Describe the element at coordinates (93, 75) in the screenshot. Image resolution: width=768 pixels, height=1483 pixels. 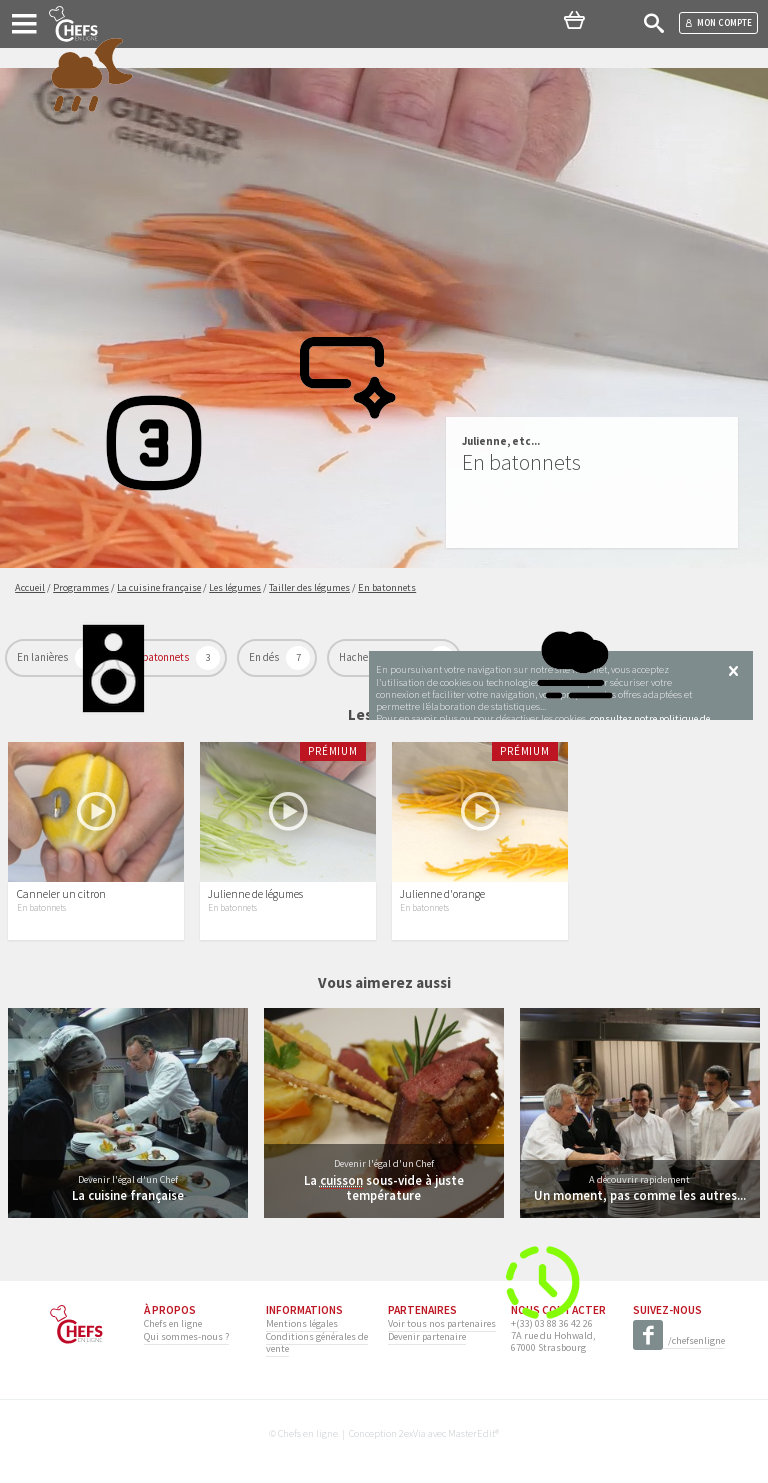
I see `indicates nighttime rain in weather forecast` at that location.